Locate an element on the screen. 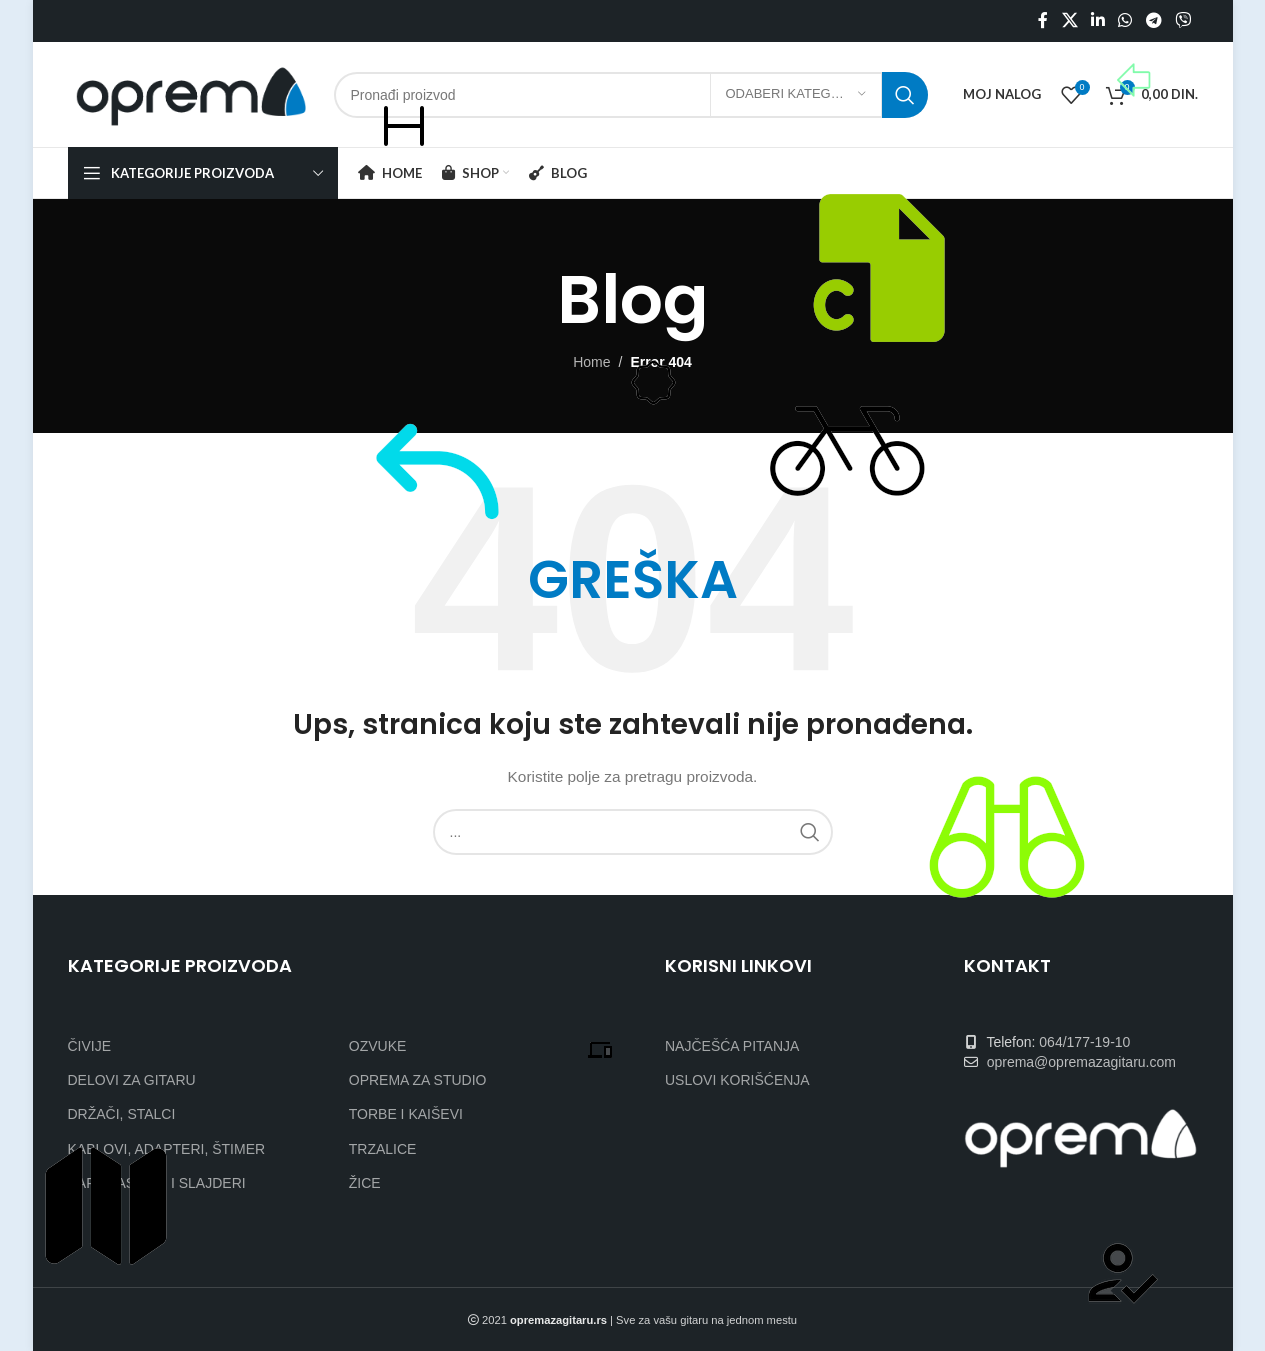  reply to a message is located at coordinates (437, 471).